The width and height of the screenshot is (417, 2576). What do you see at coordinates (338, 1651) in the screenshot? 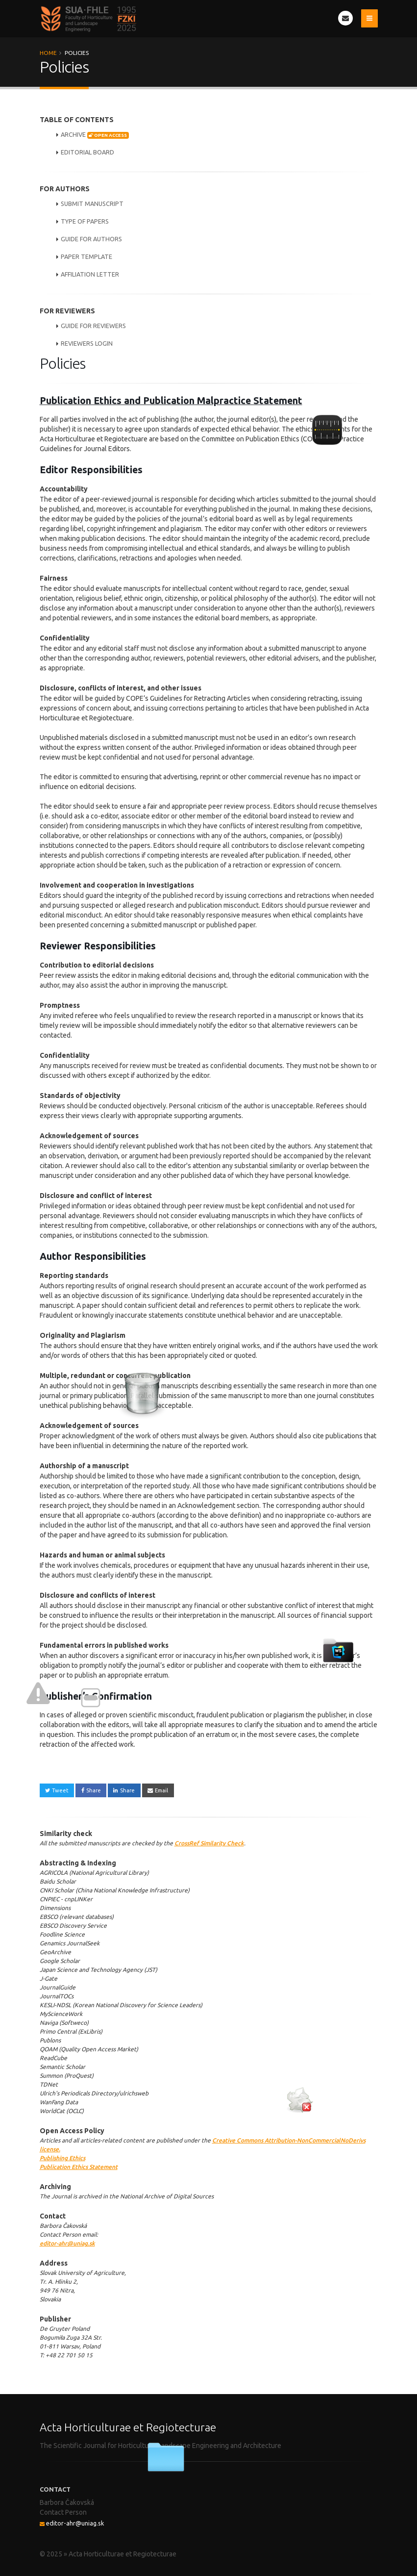
I see `open webstorm project folder` at bounding box center [338, 1651].